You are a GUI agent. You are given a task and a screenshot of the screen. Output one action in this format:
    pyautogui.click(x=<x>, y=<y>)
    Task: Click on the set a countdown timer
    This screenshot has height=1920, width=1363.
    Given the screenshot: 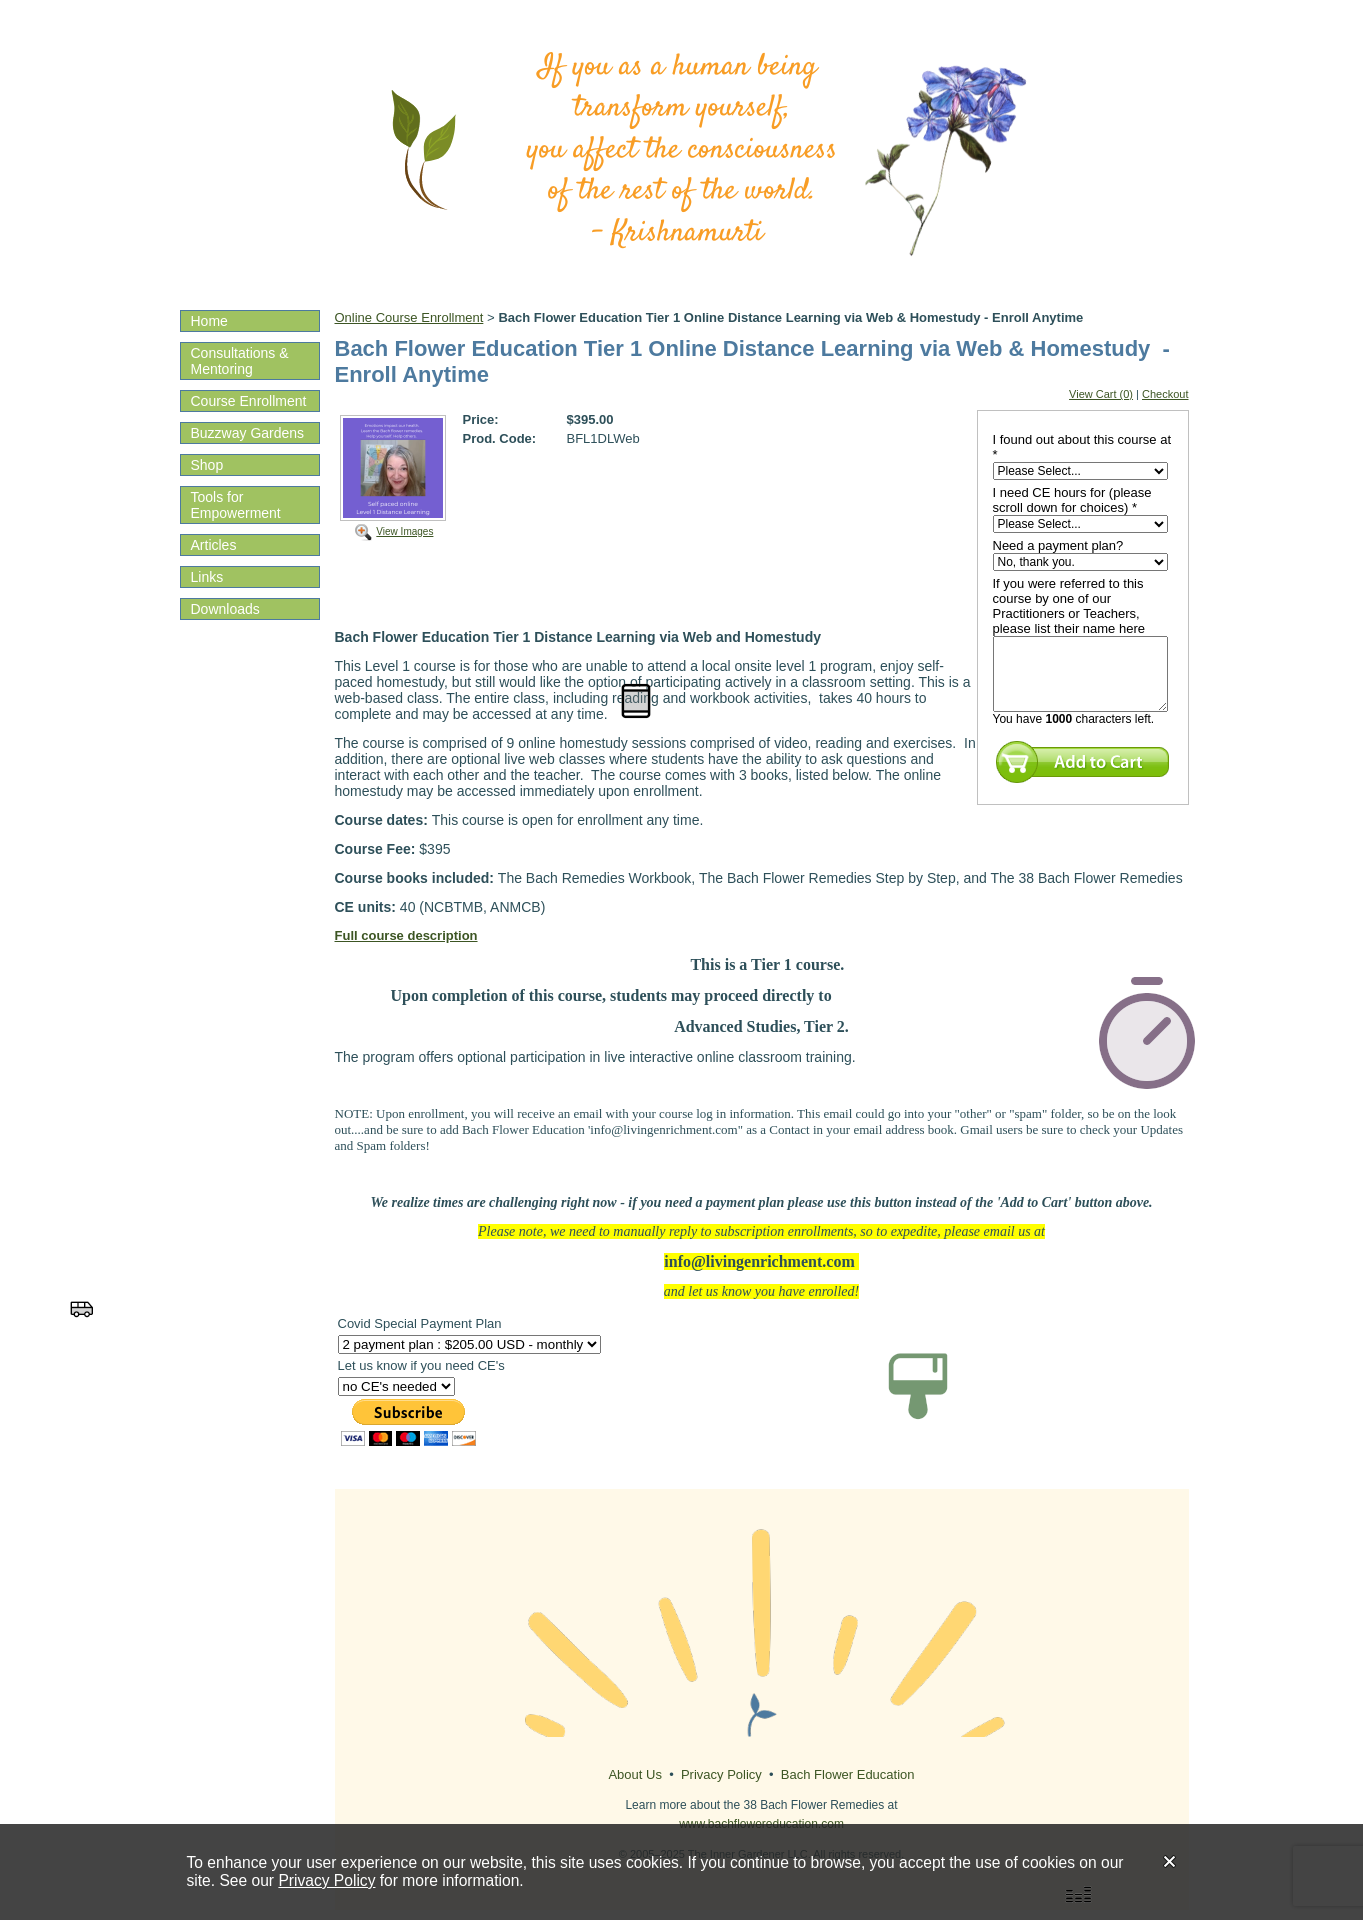 What is the action you would take?
    pyautogui.click(x=1147, y=1037)
    